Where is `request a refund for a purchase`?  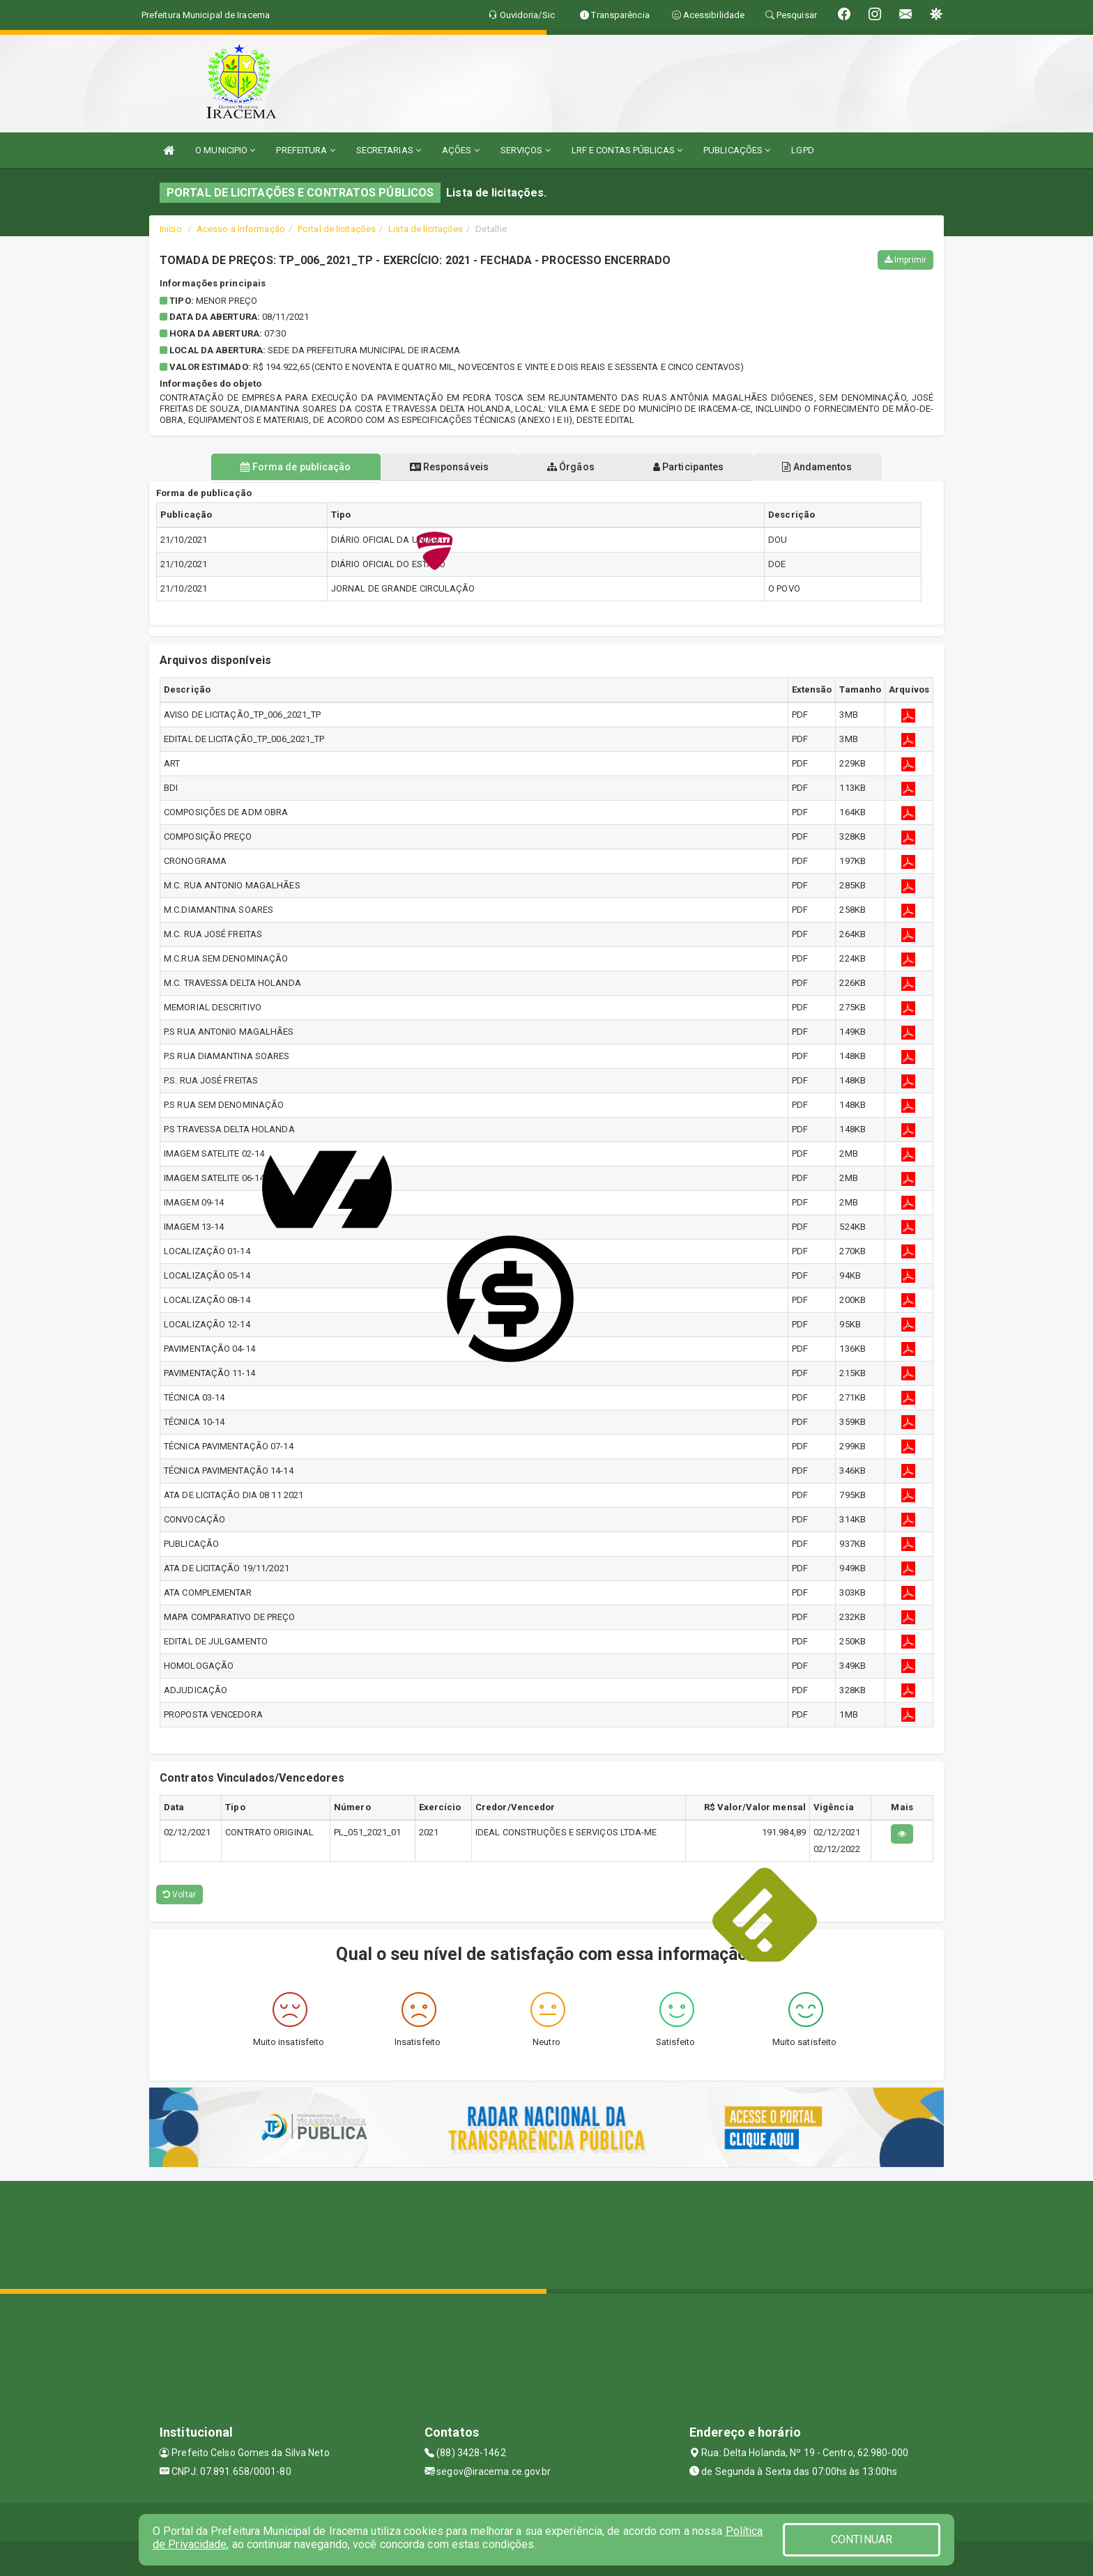
request a refund for a purchase is located at coordinates (510, 1299).